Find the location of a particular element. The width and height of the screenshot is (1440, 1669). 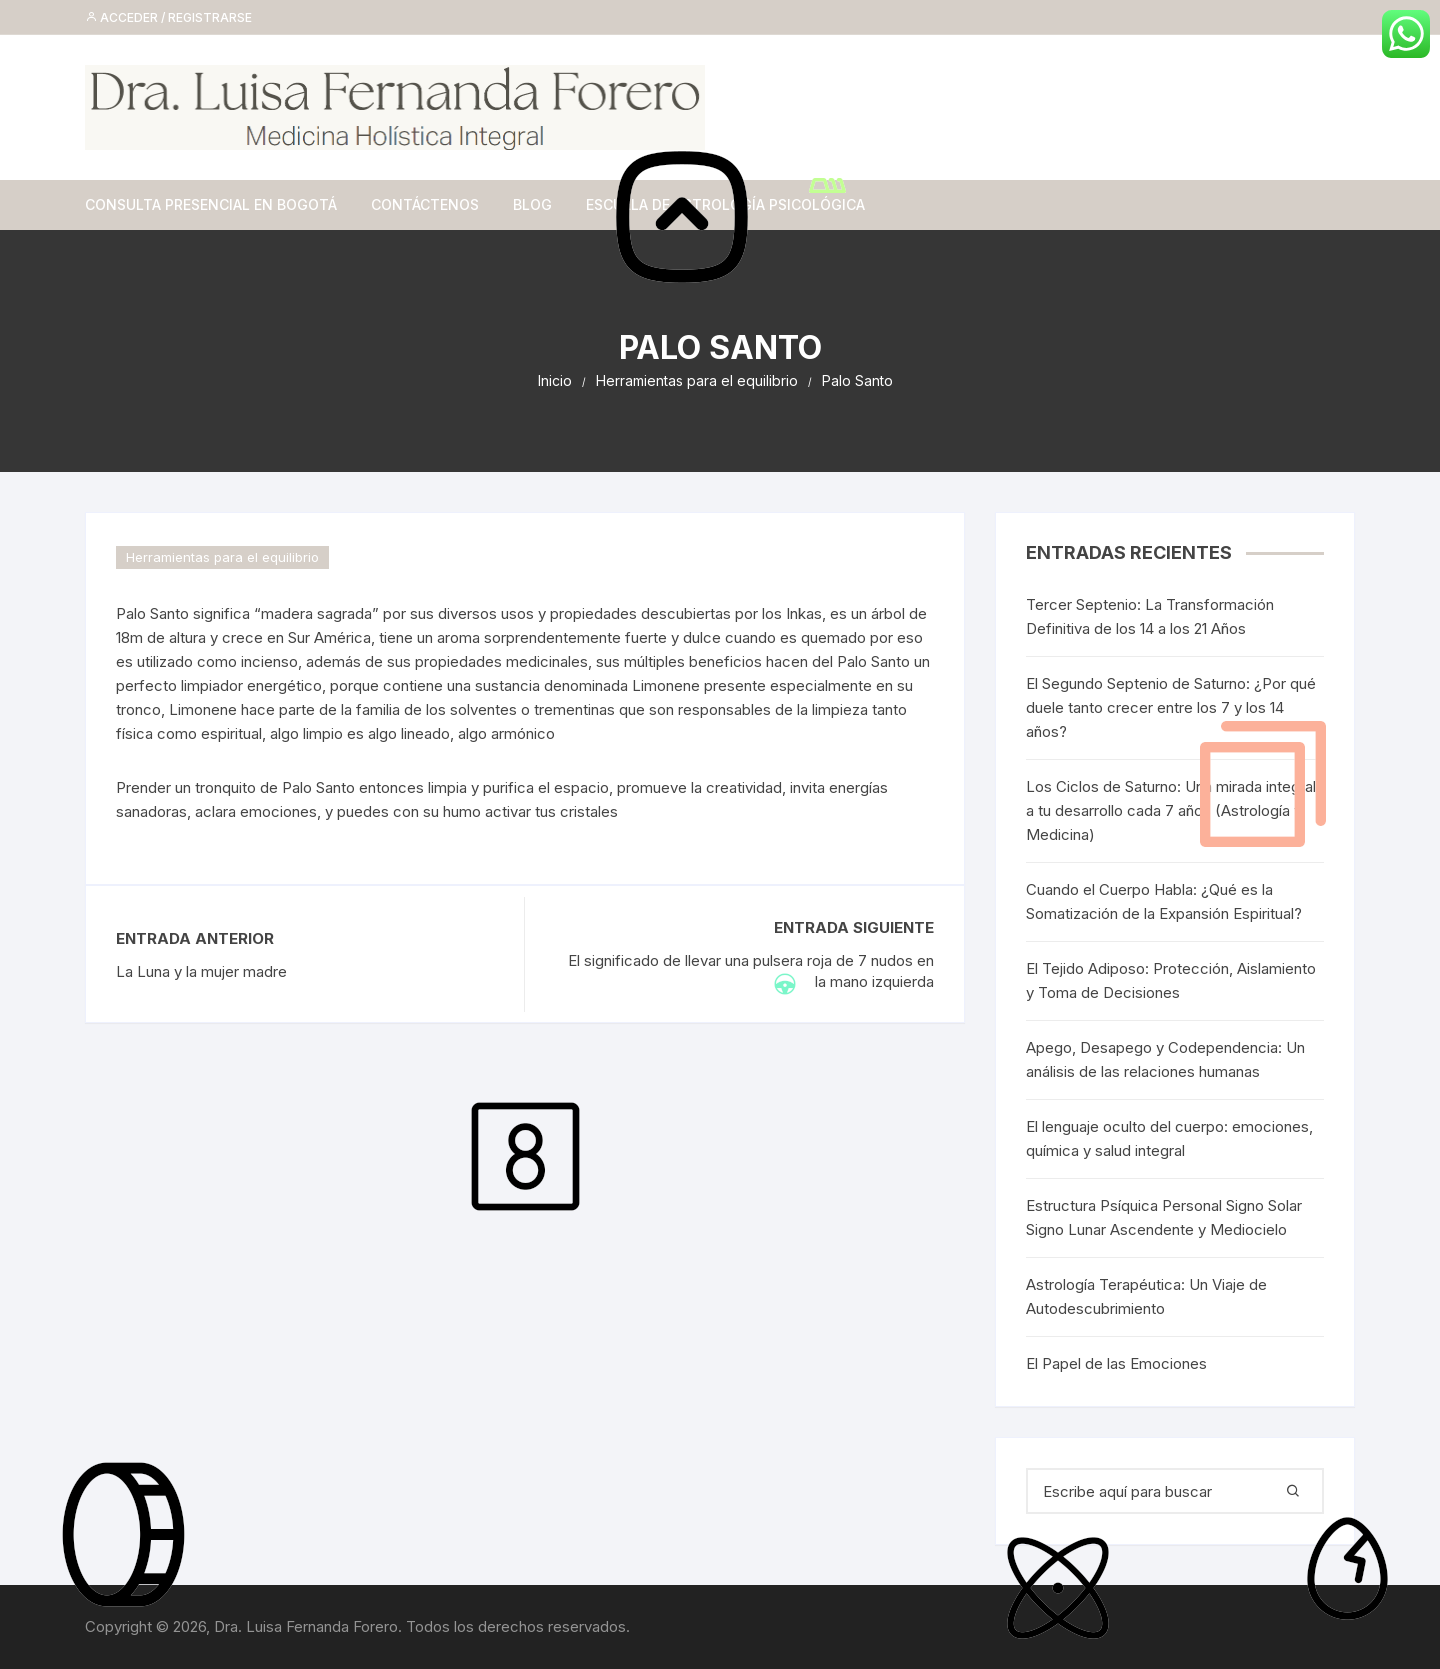

access science or chemistry features is located at coordinates (1058, 1588).